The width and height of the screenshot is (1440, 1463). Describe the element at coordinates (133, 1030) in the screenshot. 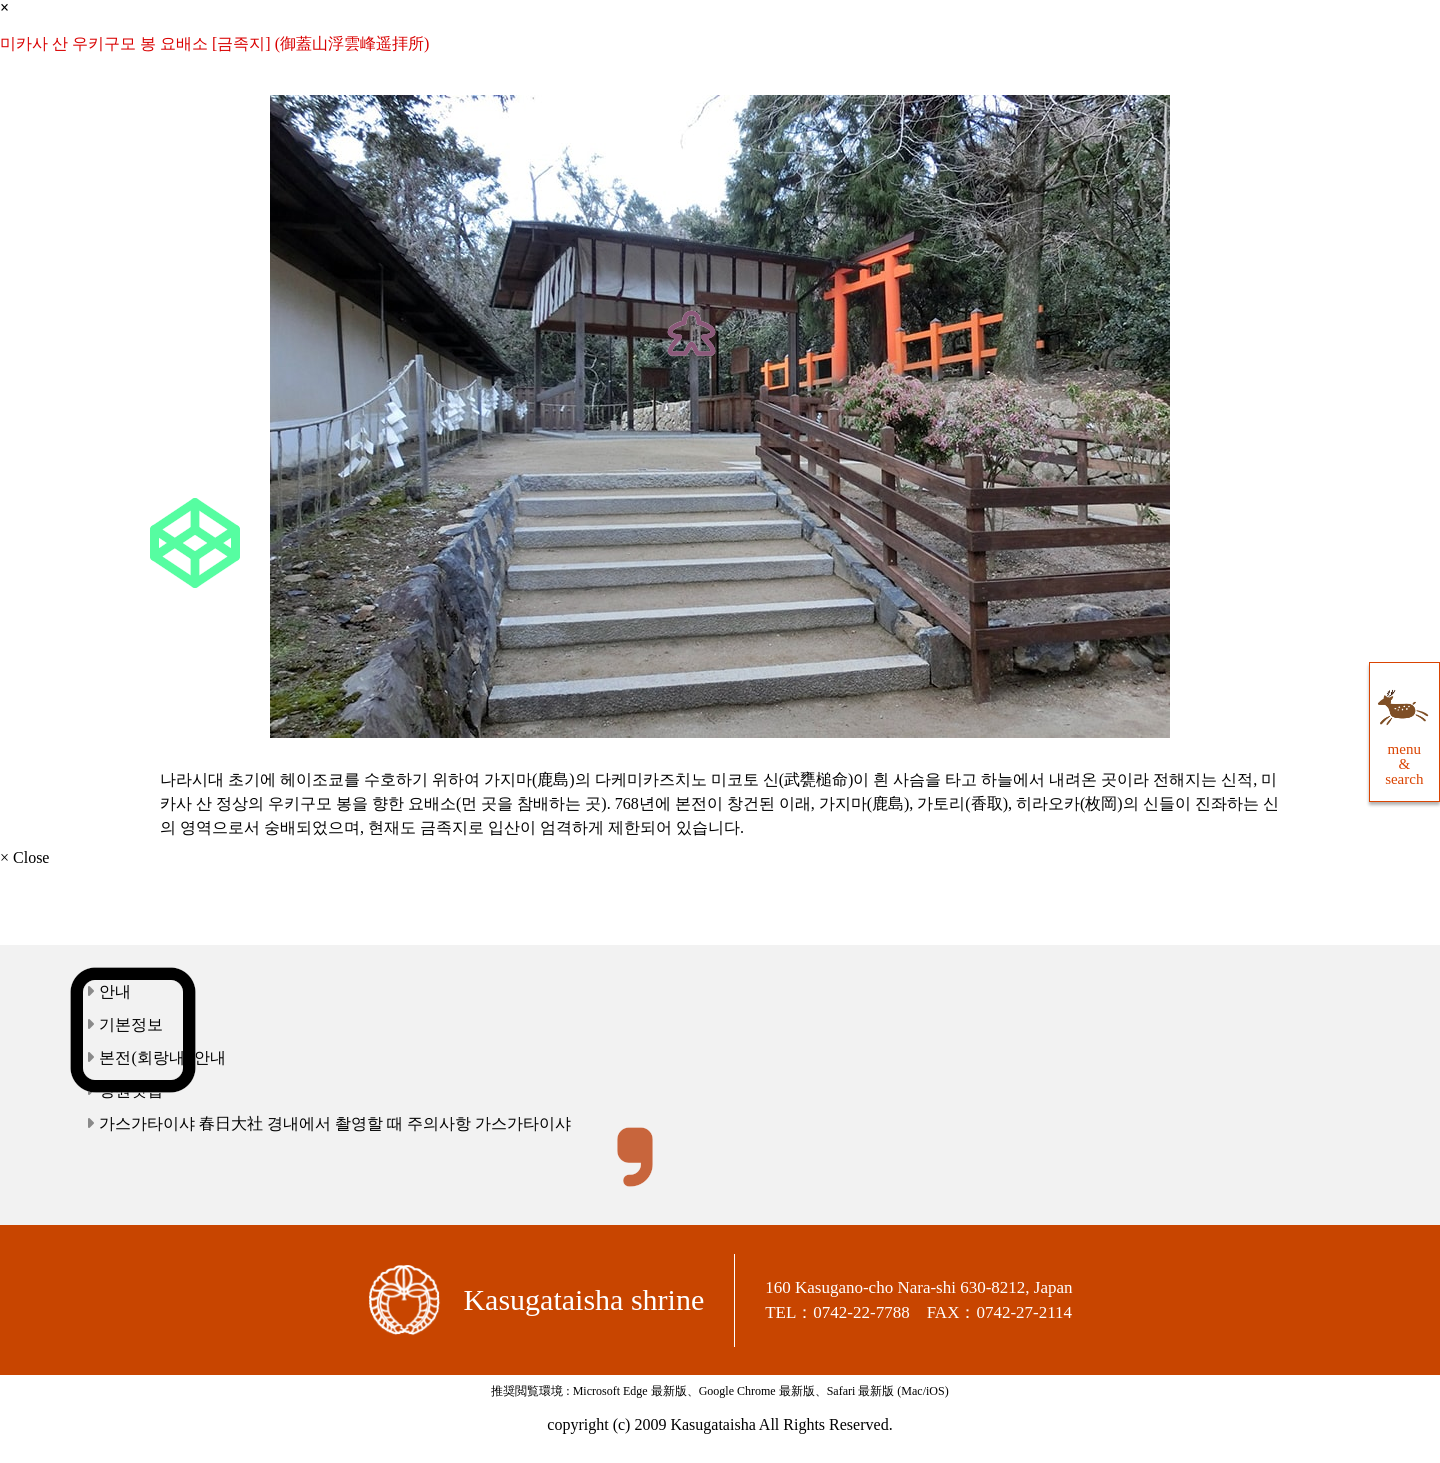

I see `indicates tumble dry setting for laundry` at that location.